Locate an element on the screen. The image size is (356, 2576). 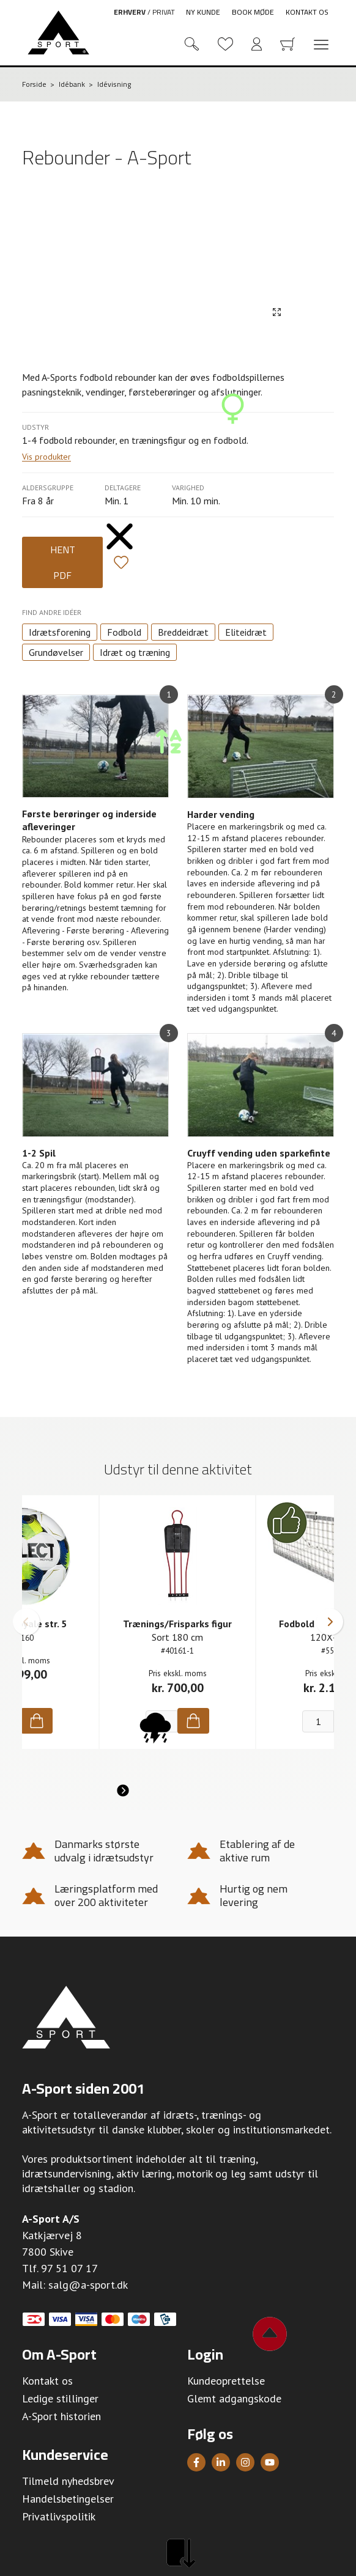
auto-fit content to bottom of container is located at coordinates (180, 2552).